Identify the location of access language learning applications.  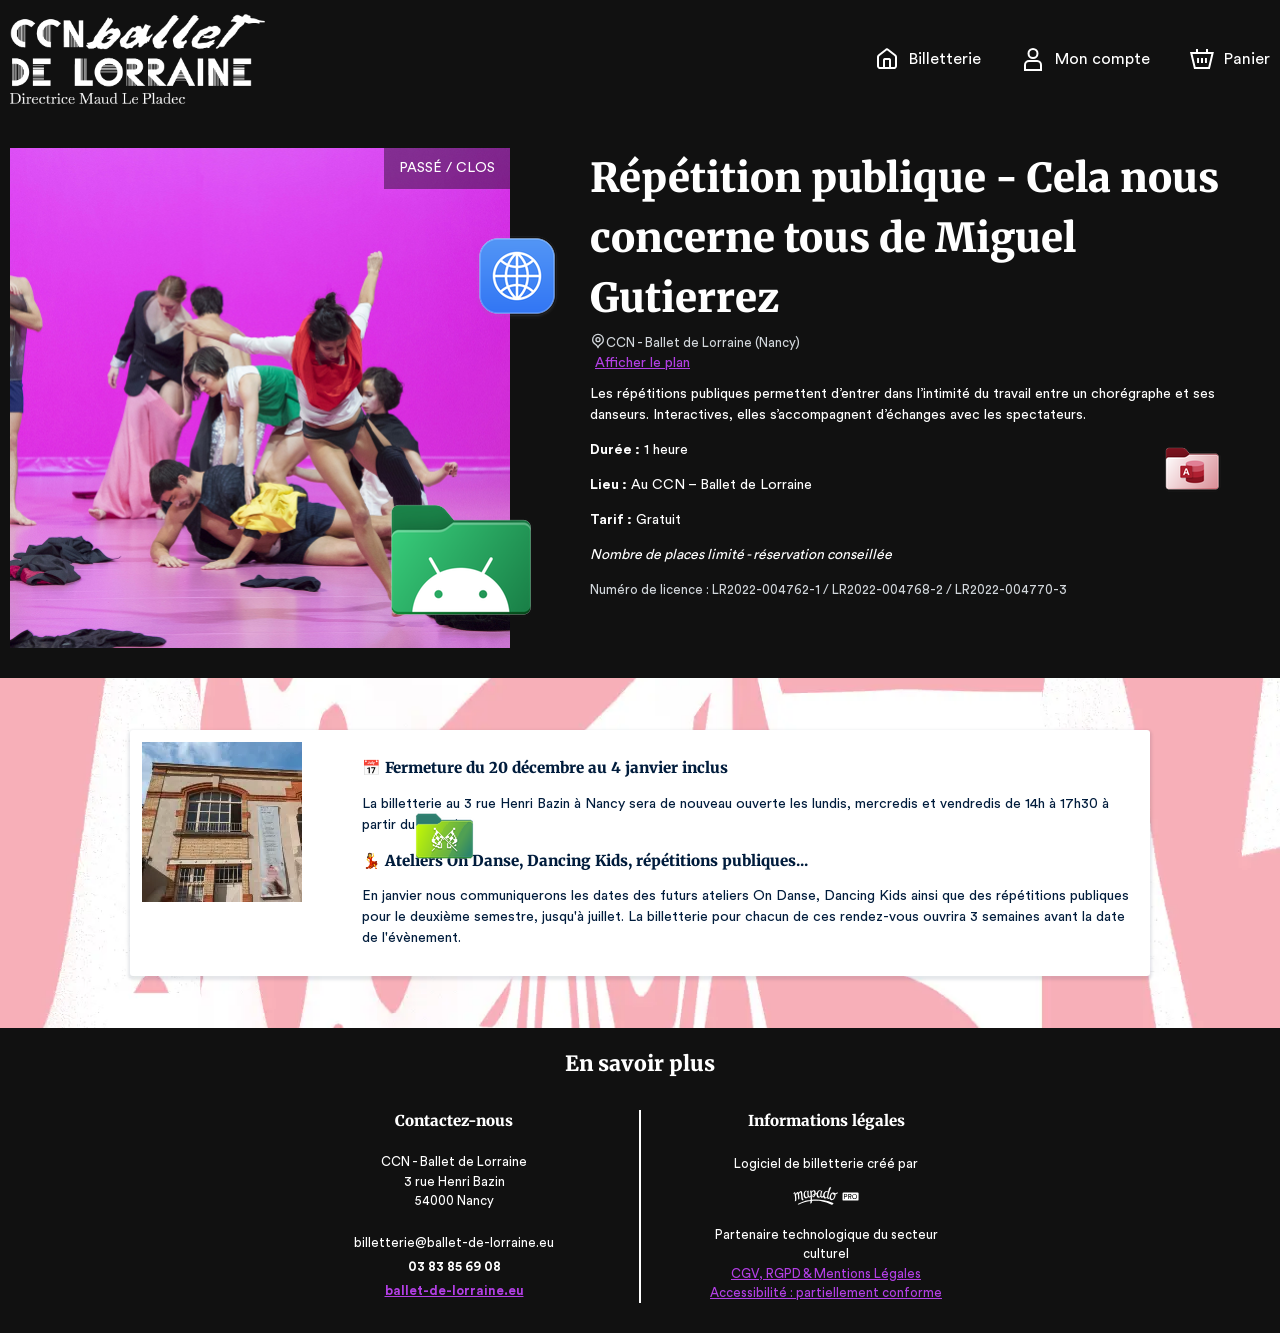
(517, 276).